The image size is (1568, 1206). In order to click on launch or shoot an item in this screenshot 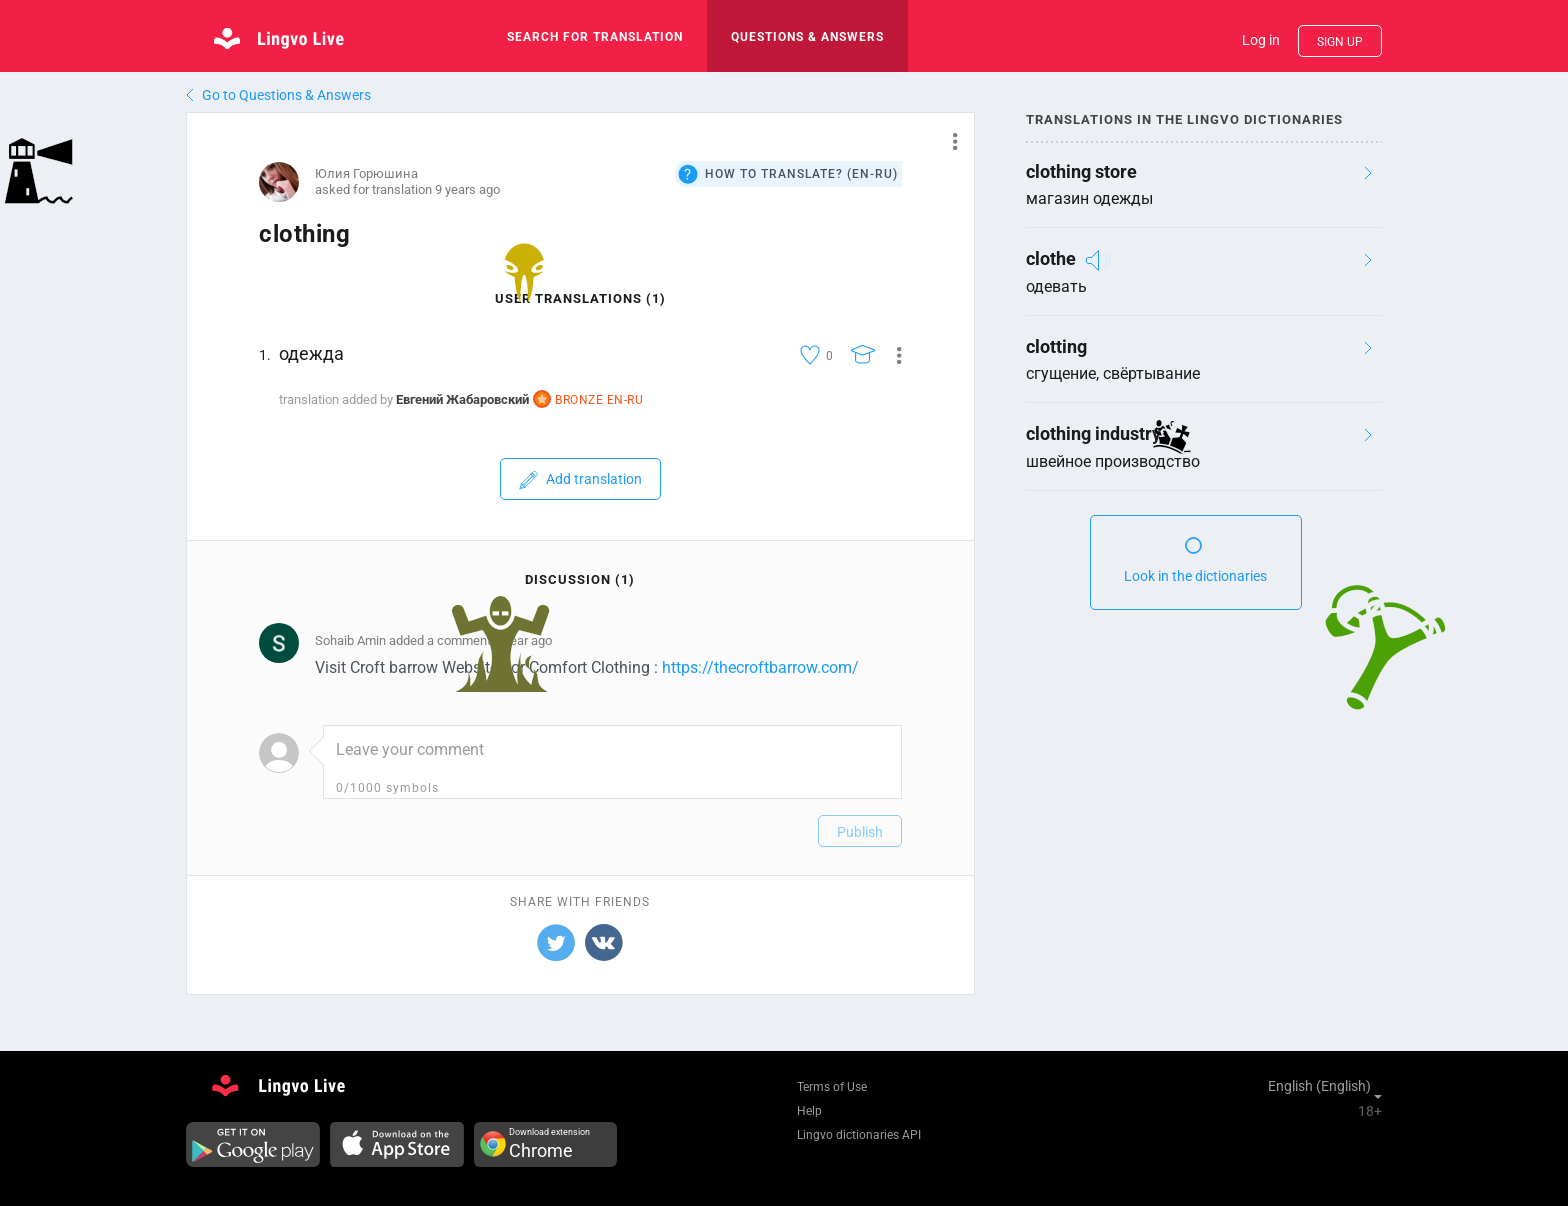, I will do `click(1383, 648)`.